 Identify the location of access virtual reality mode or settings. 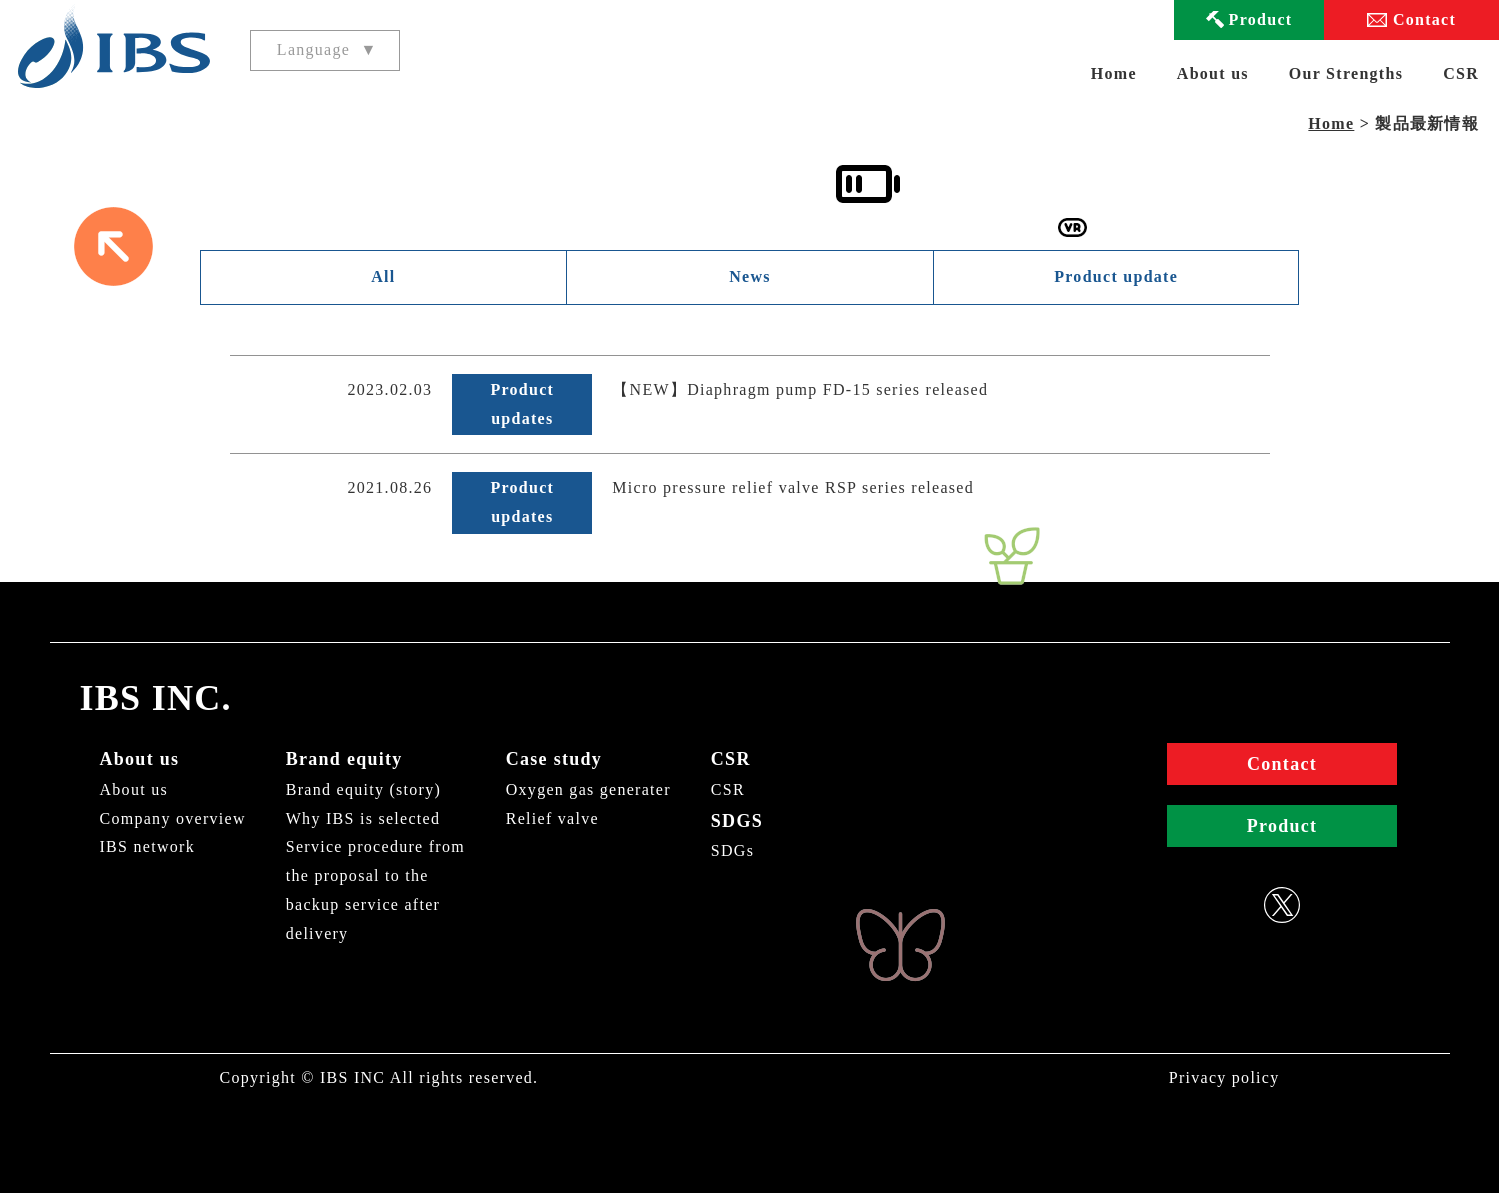
(1072, 227).